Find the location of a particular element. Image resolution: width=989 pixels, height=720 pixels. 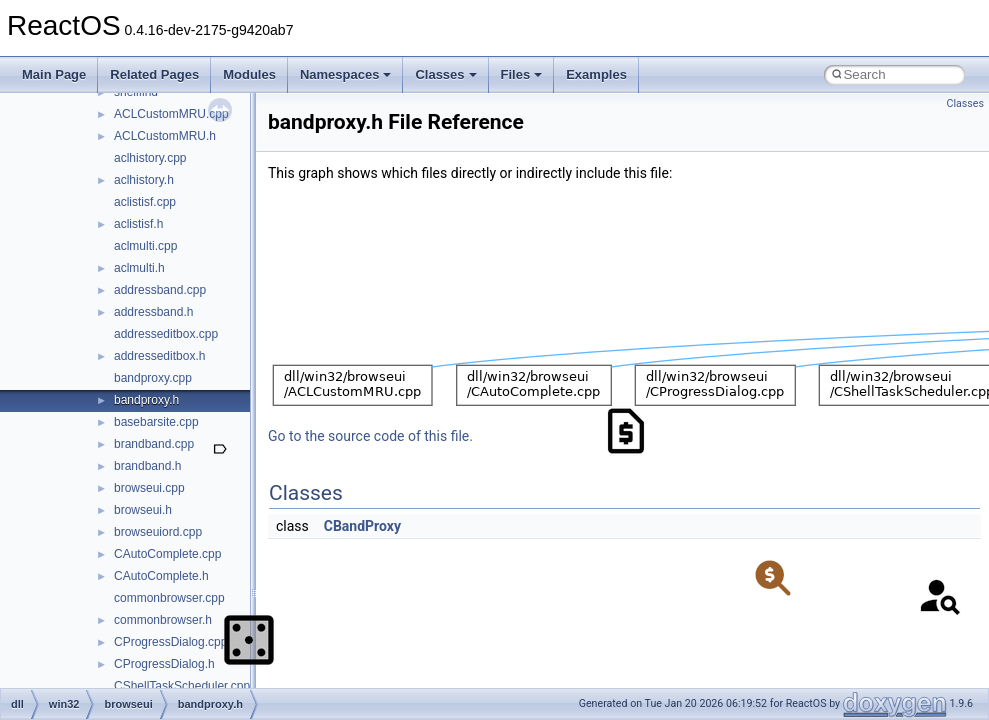

search for a user or contact is located at coordinates (940, 595).